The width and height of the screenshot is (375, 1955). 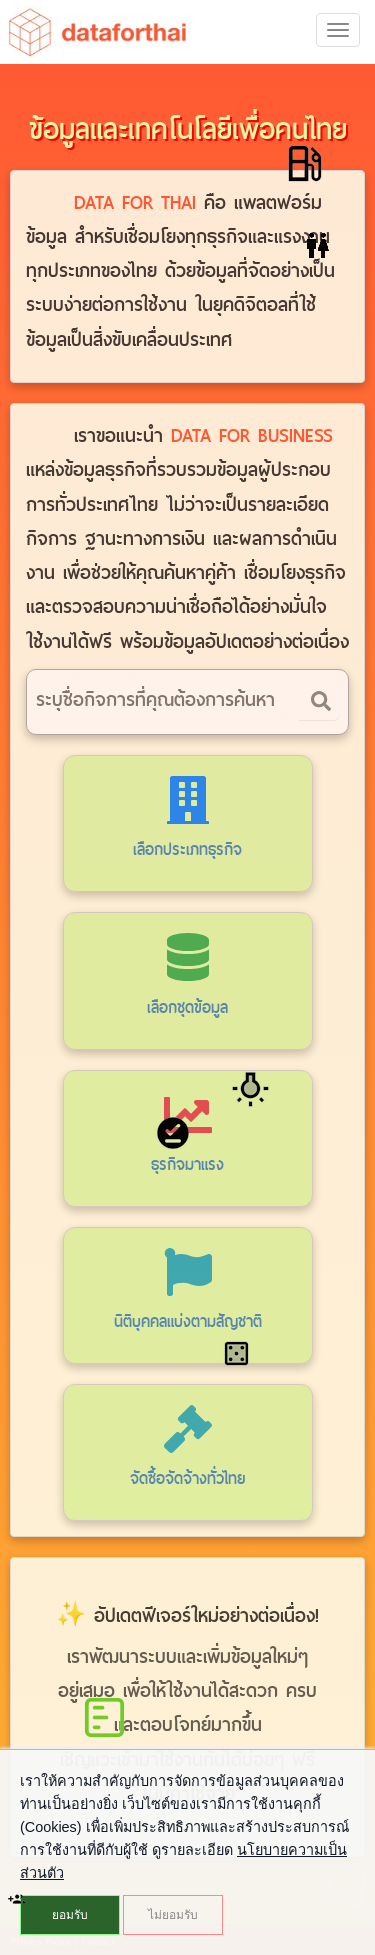 I want to click on align content to the left with full-width stretching, so click(x=104, y=1717).